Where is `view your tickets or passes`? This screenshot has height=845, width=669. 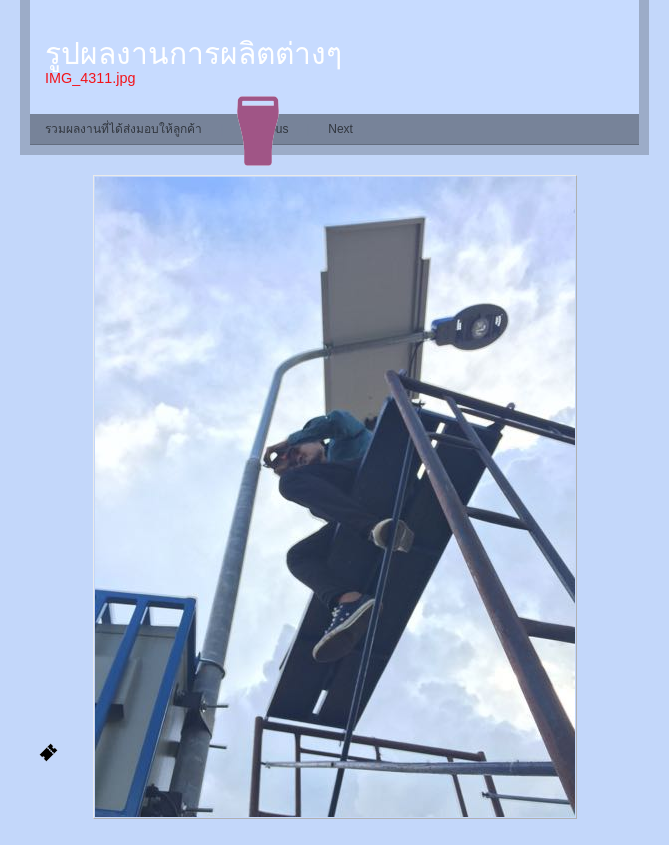 view your tickets or passes is located at coordinates (48, 752).